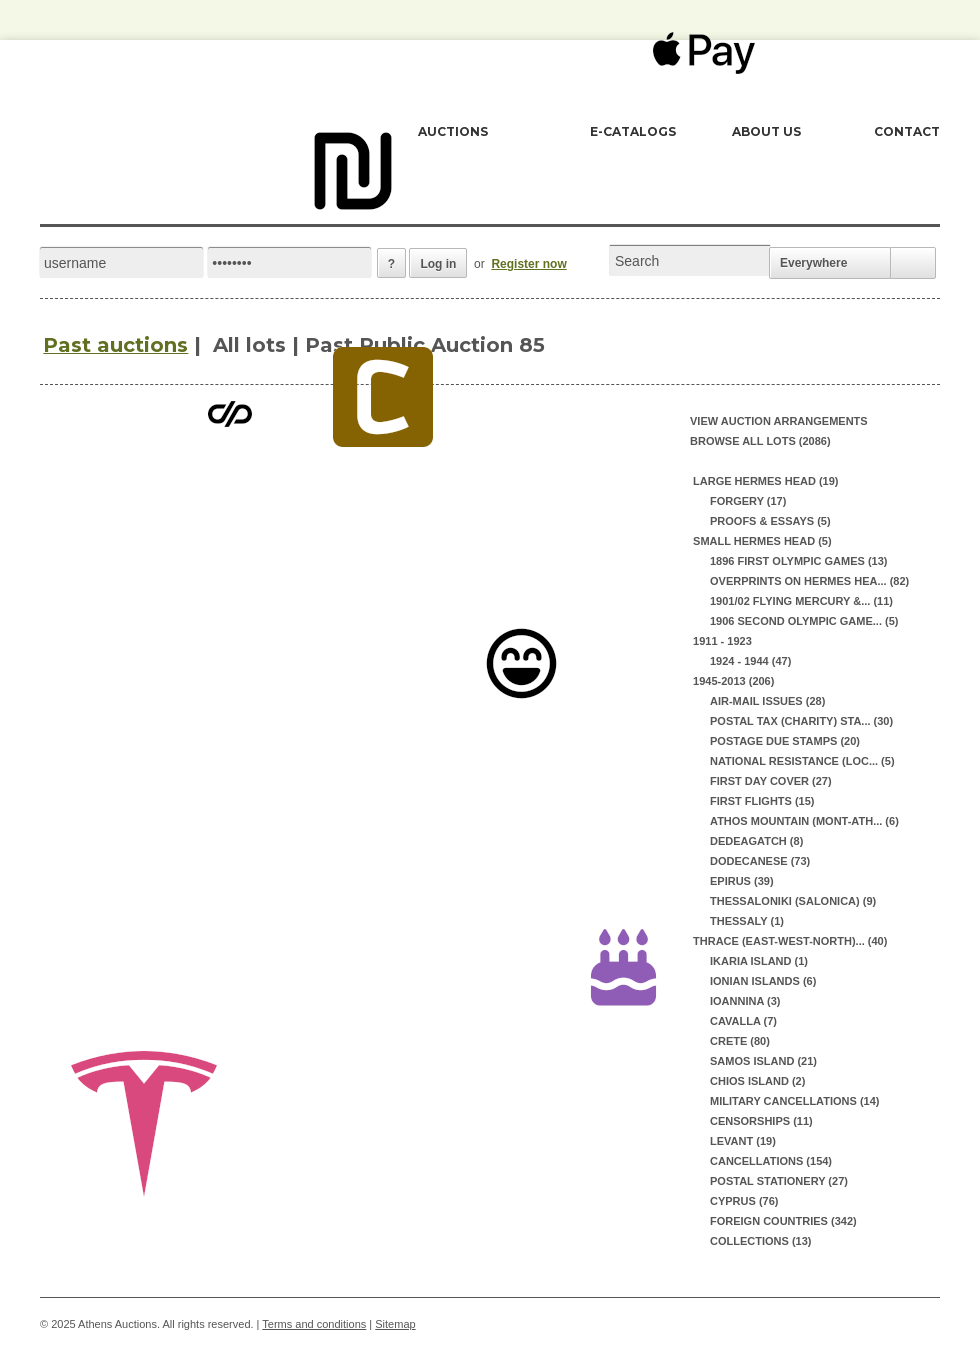 This screenshot has width=980, height=1354. I want to click on add a laughing emoji reaction, so click(521, 663).